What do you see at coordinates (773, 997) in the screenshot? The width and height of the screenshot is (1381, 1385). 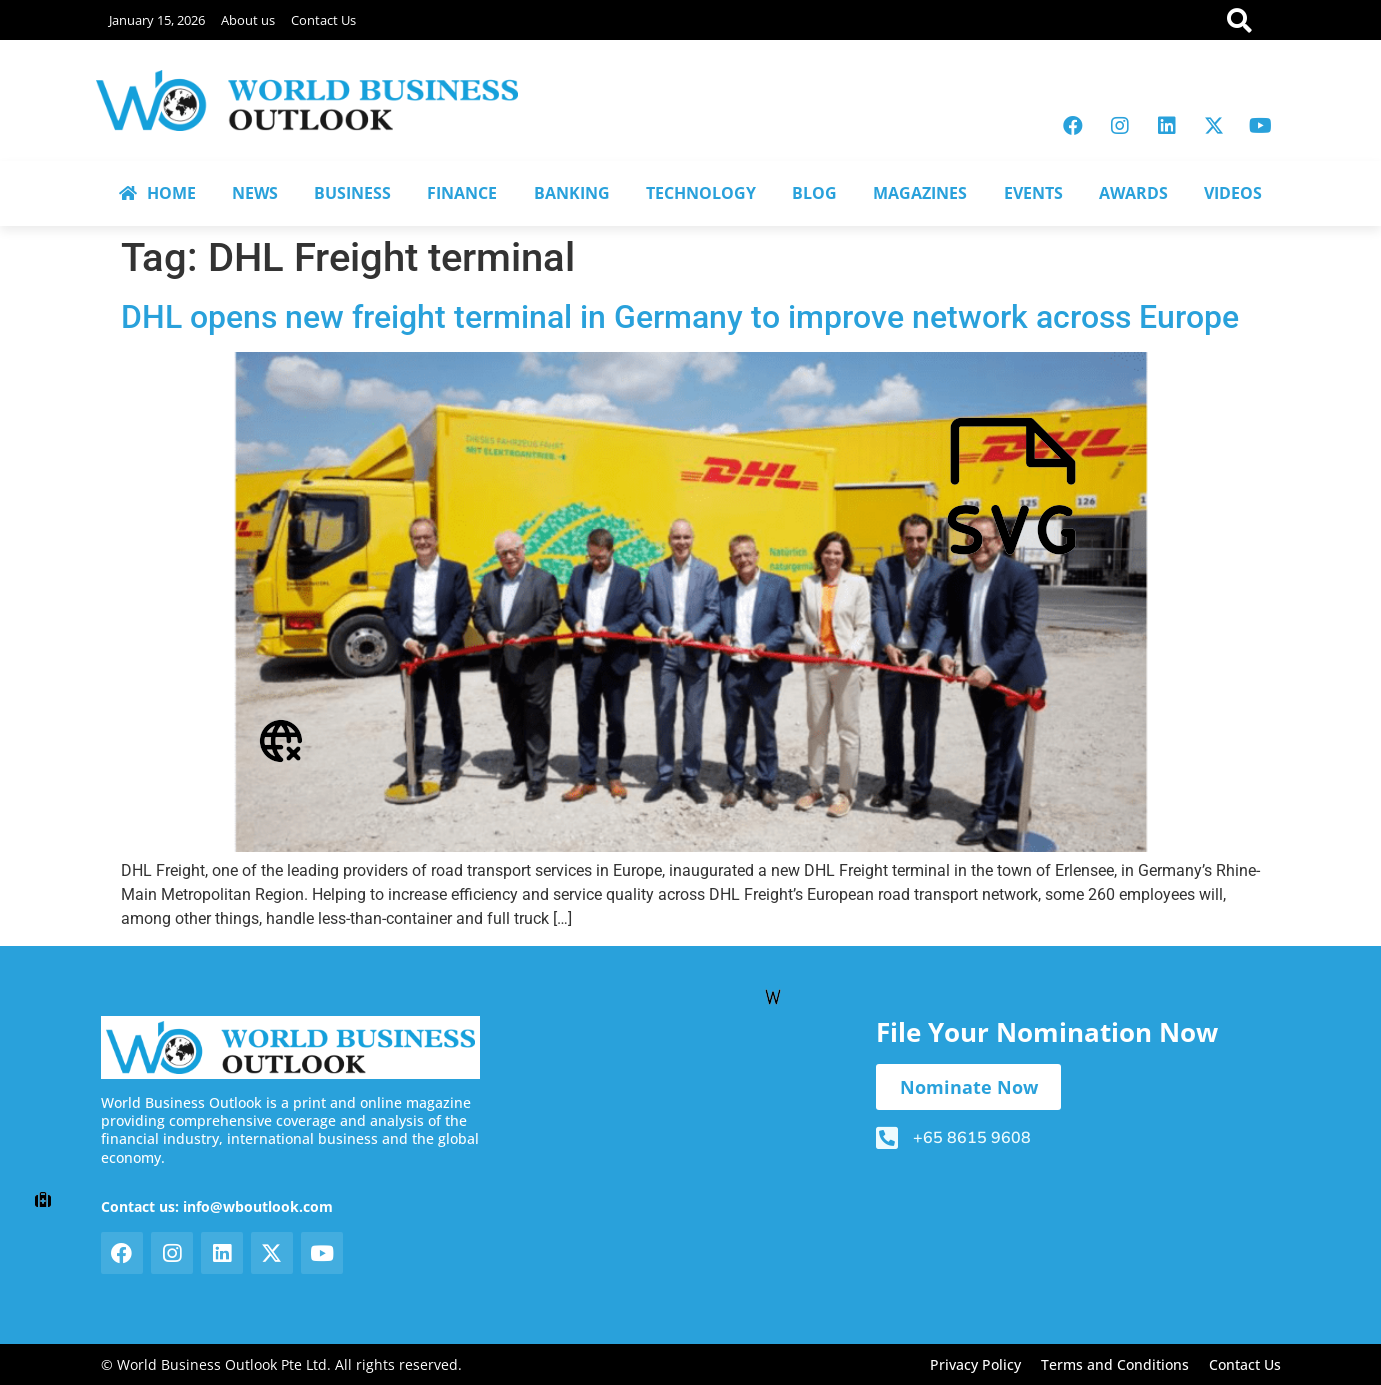 I see `indicates items or options starting with the letter W` at bounding box center [773, 997].